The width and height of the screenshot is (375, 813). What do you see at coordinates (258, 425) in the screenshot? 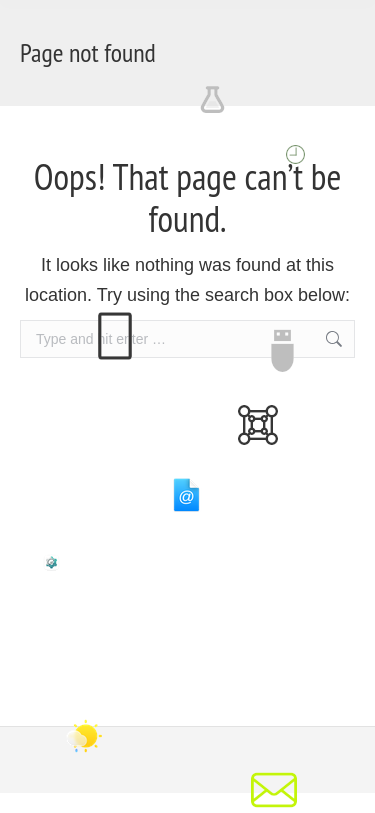
I see `open gnome boxes virtual machine manager` at bounding box center [258, 425].